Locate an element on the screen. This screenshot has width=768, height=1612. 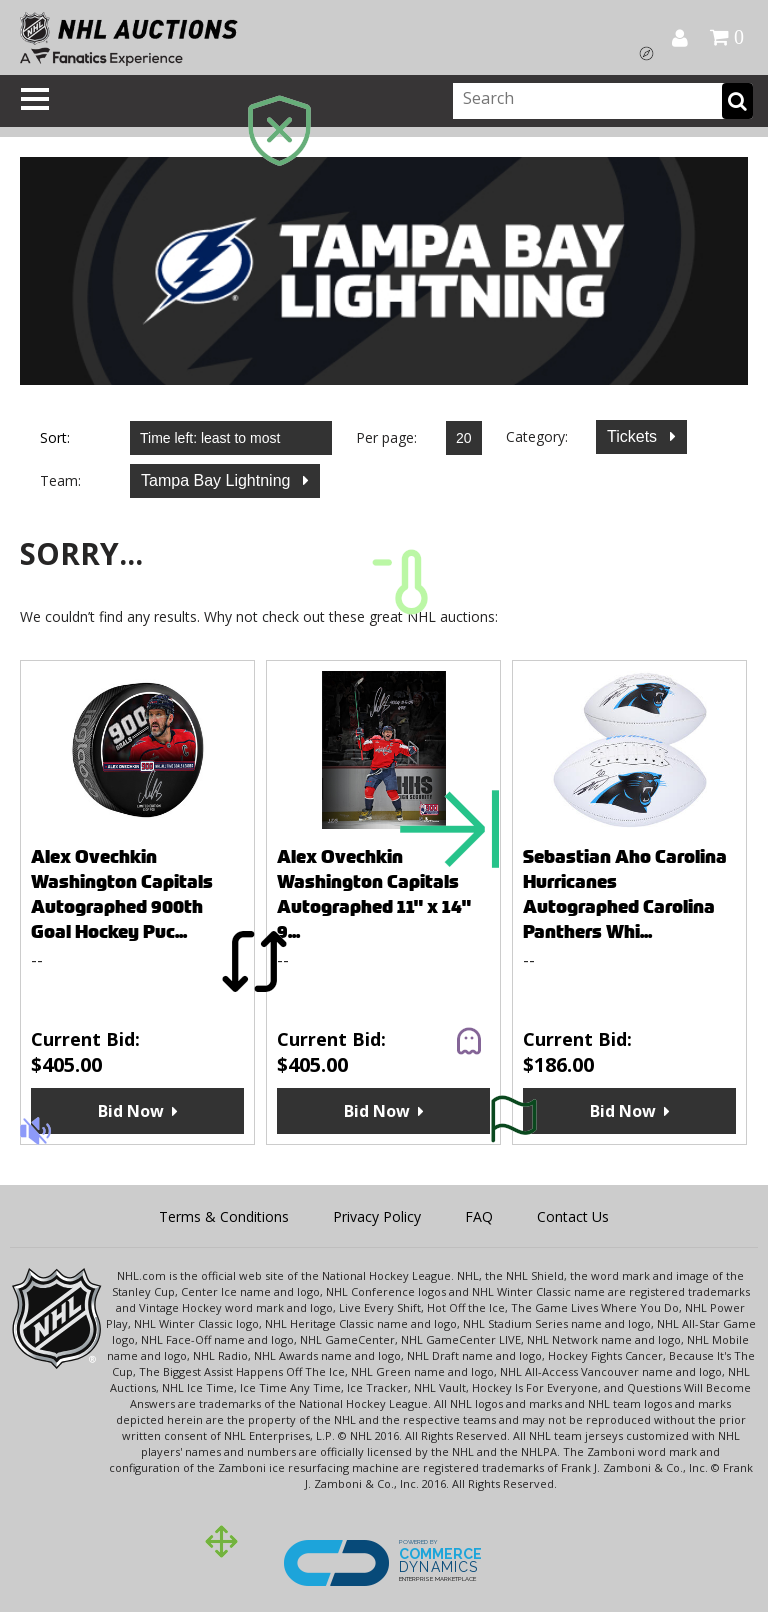
flip or mirror content horizontally is located at coordinates (254, 961).